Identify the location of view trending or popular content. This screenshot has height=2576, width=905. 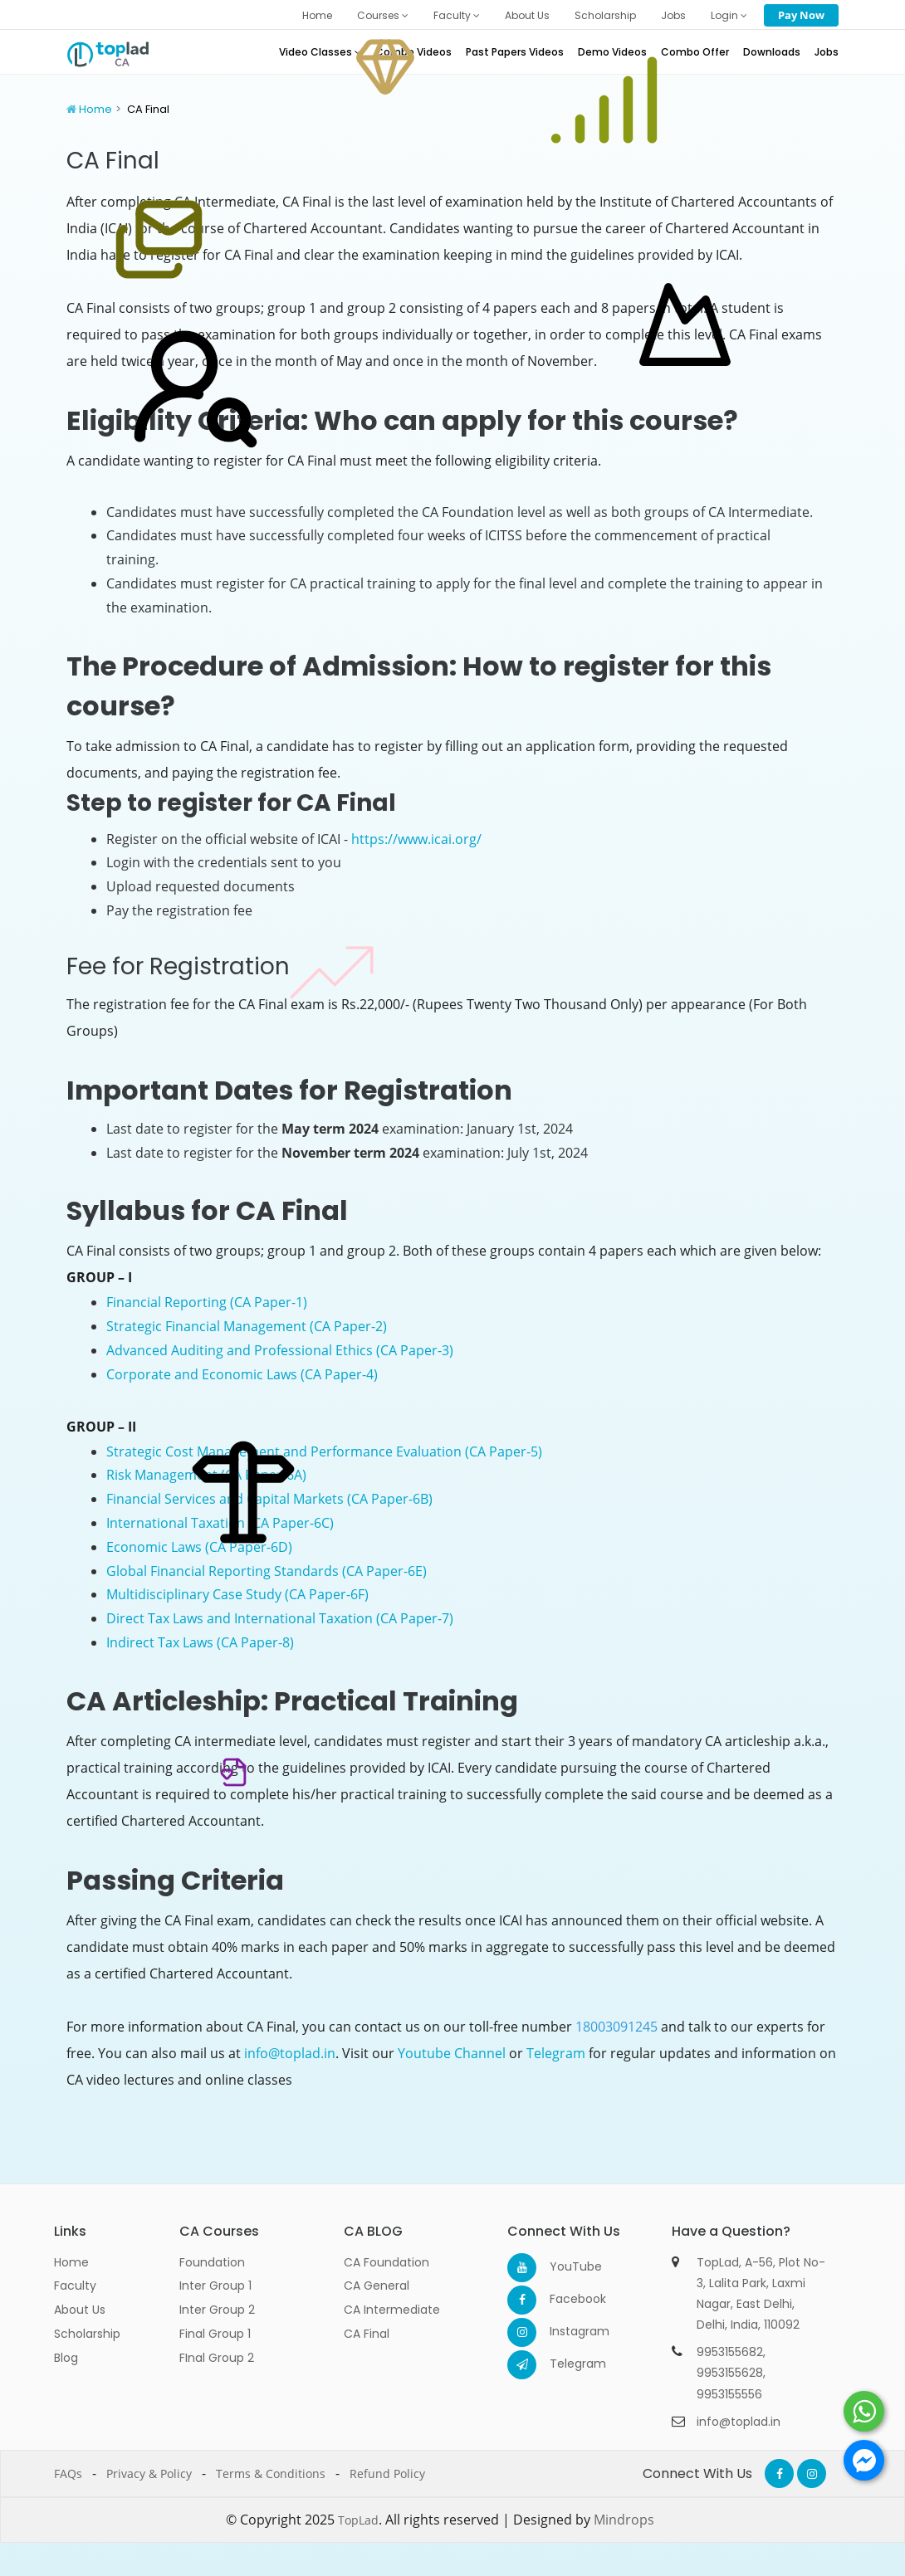
(331, 975).